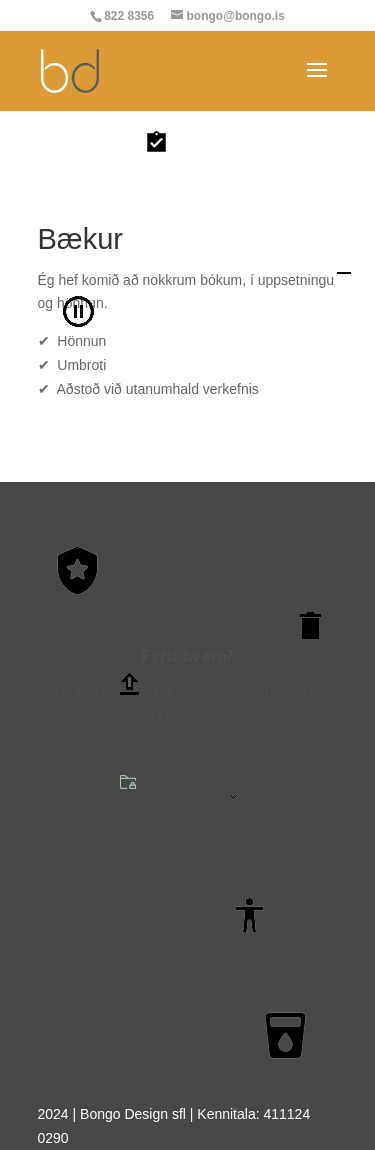 The width and height of the screenshot is (375, 1150). What do you see at coordinates (128, 782) in the screenshot?
I see `access a password-protected folder` at bounding box center [128, 782].